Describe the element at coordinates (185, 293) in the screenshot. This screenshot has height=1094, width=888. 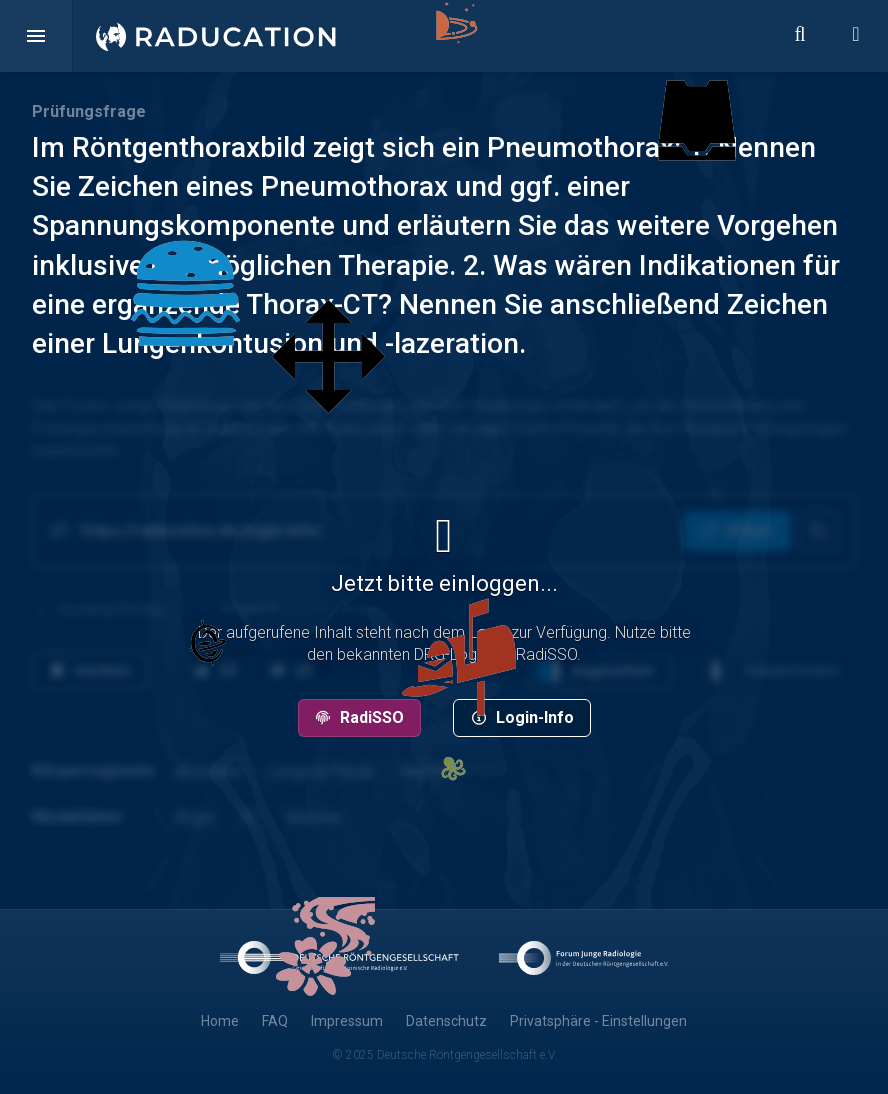
I see `food or restaurant category` at that location.